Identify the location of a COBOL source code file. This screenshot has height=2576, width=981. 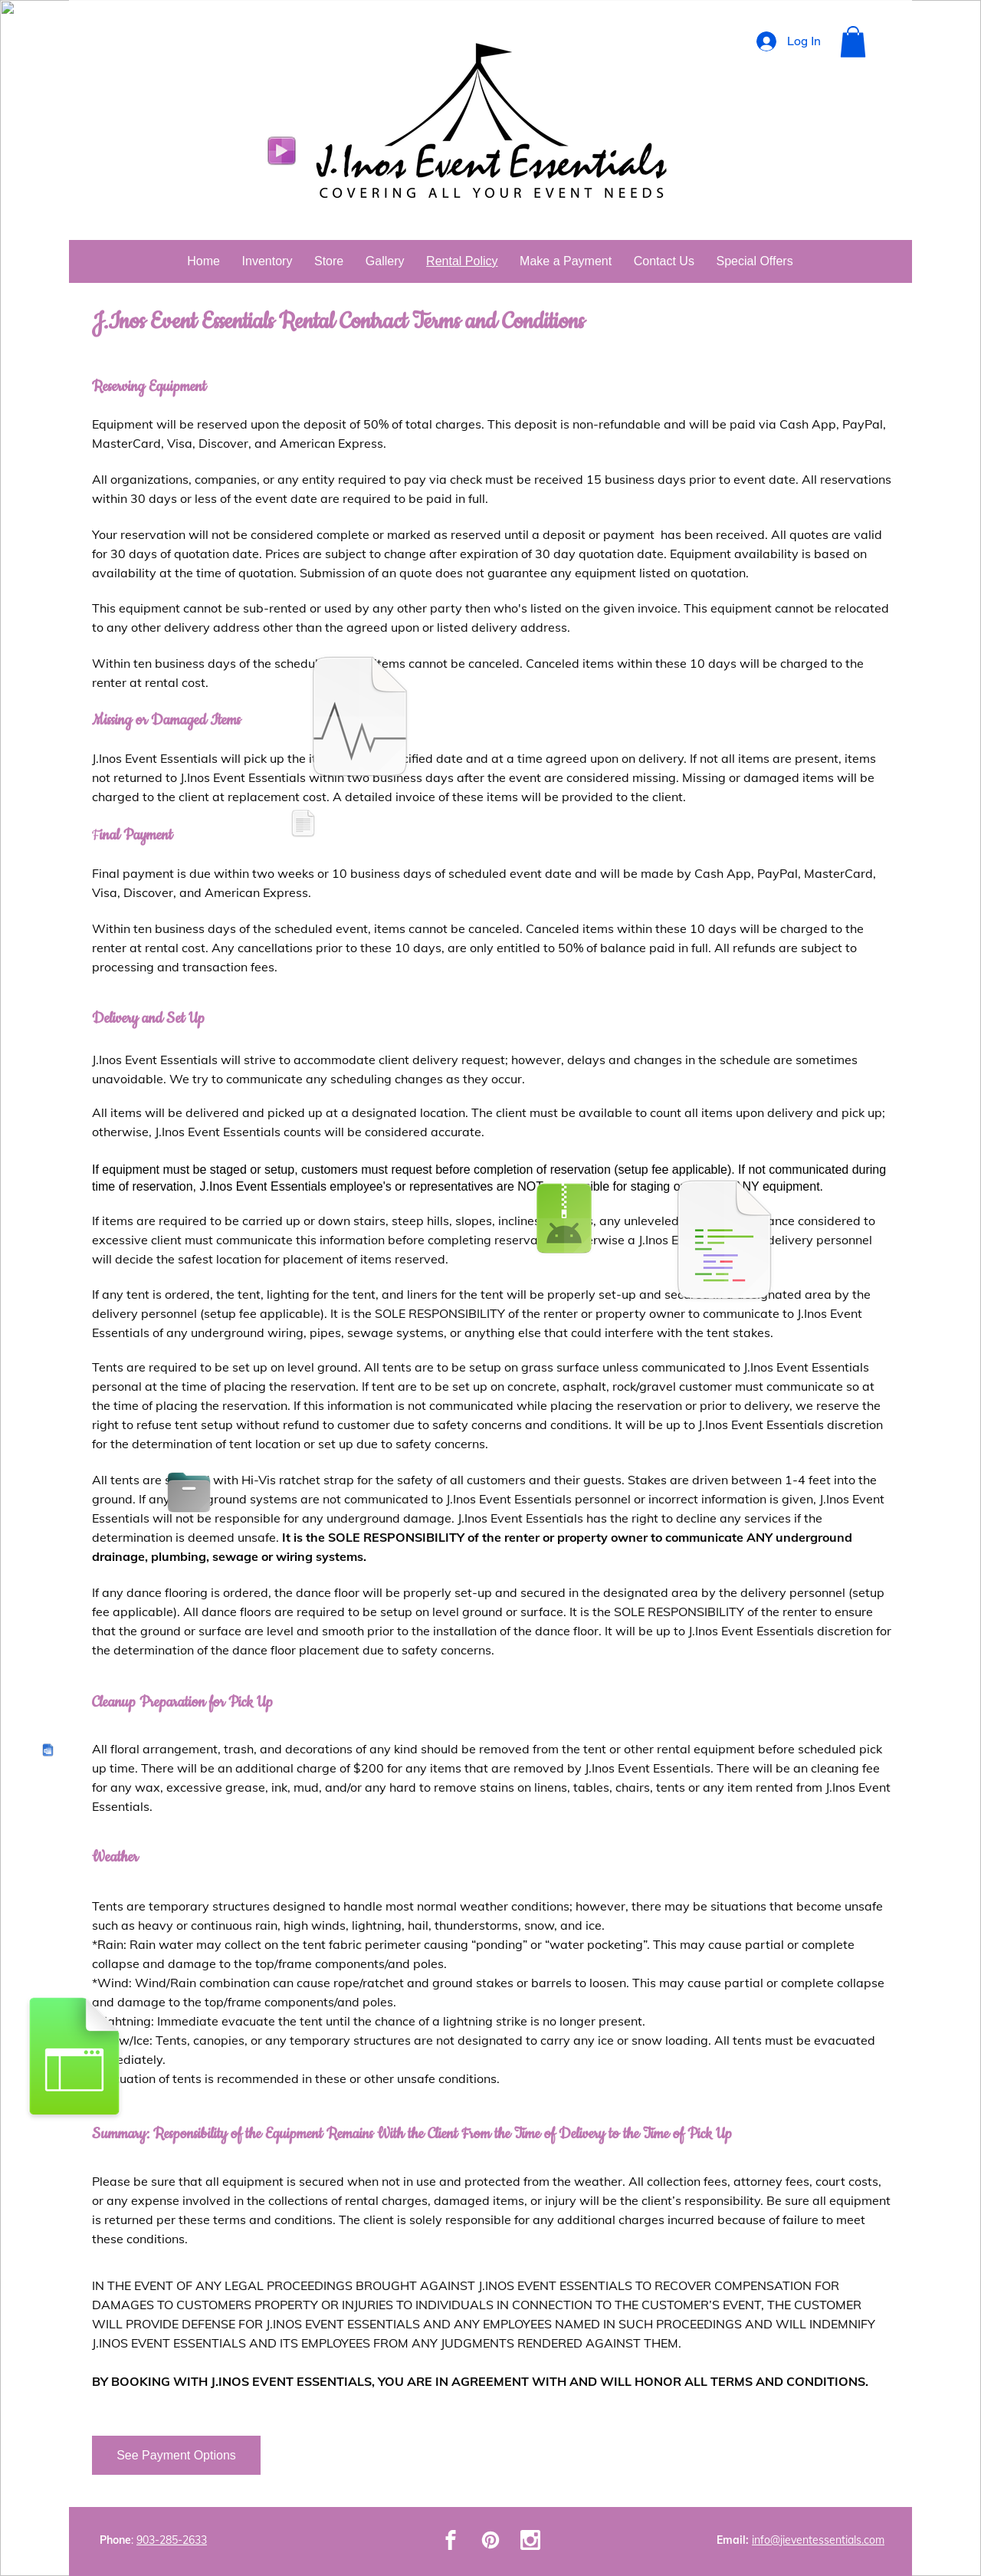
(724, 1240).